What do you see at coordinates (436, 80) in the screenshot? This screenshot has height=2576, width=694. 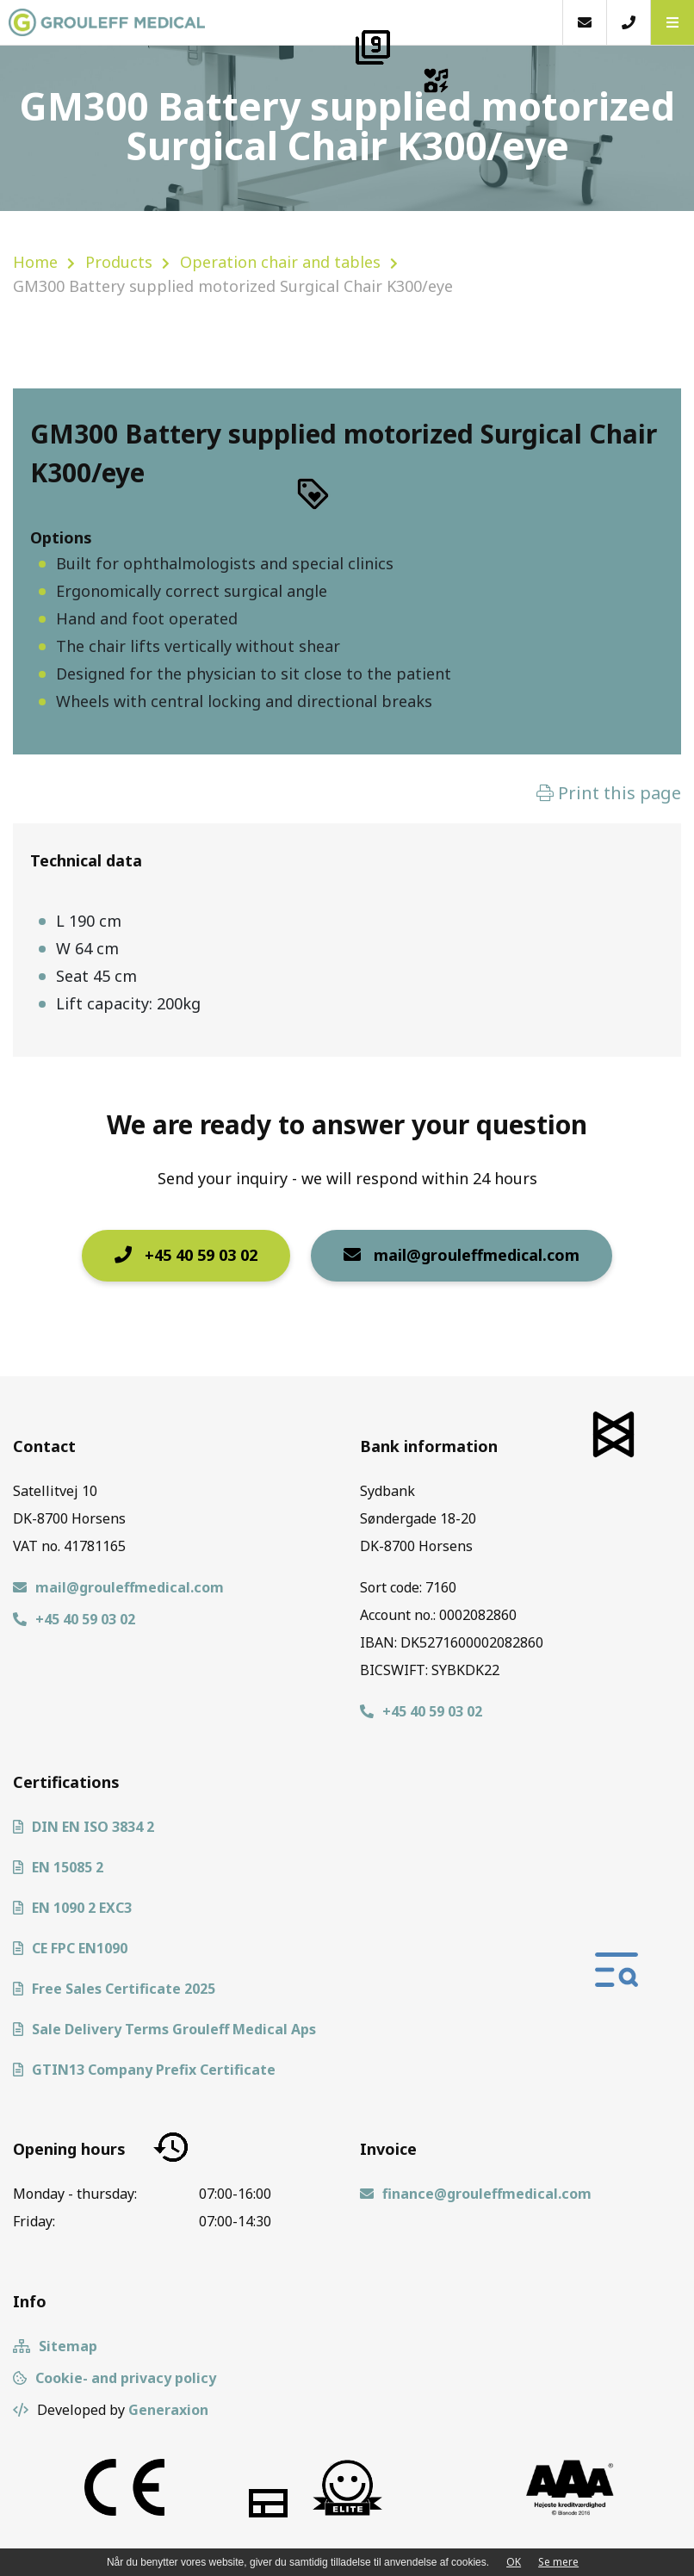 I see `access media and creative tools` at bounding box center [436, 80].